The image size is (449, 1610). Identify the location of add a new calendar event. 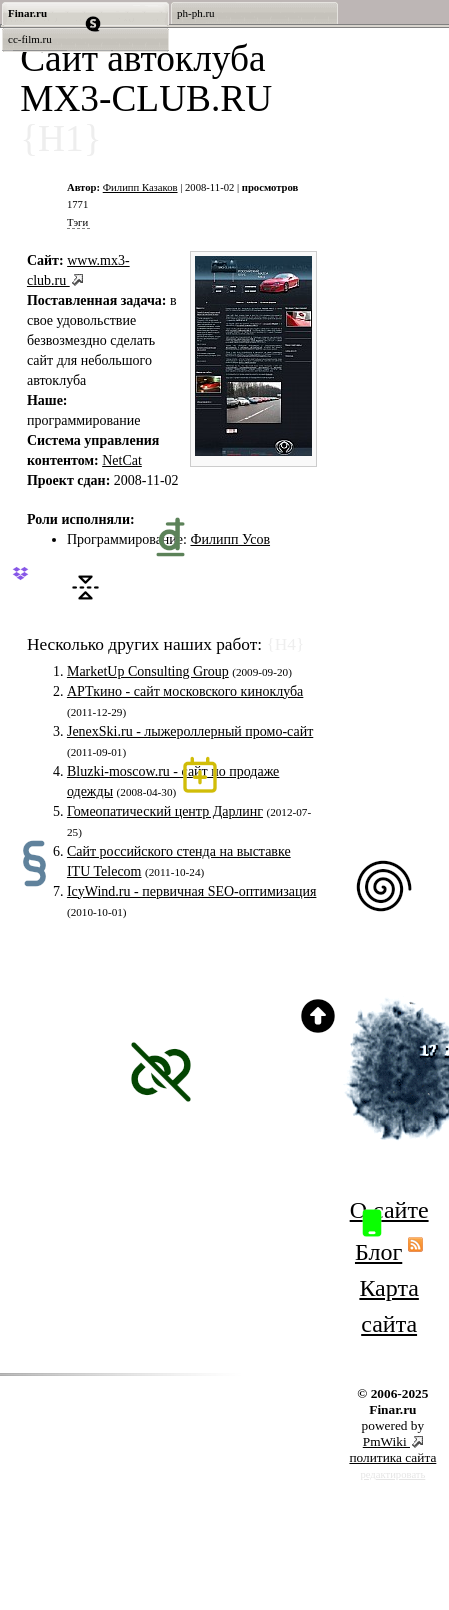
(200, 776).